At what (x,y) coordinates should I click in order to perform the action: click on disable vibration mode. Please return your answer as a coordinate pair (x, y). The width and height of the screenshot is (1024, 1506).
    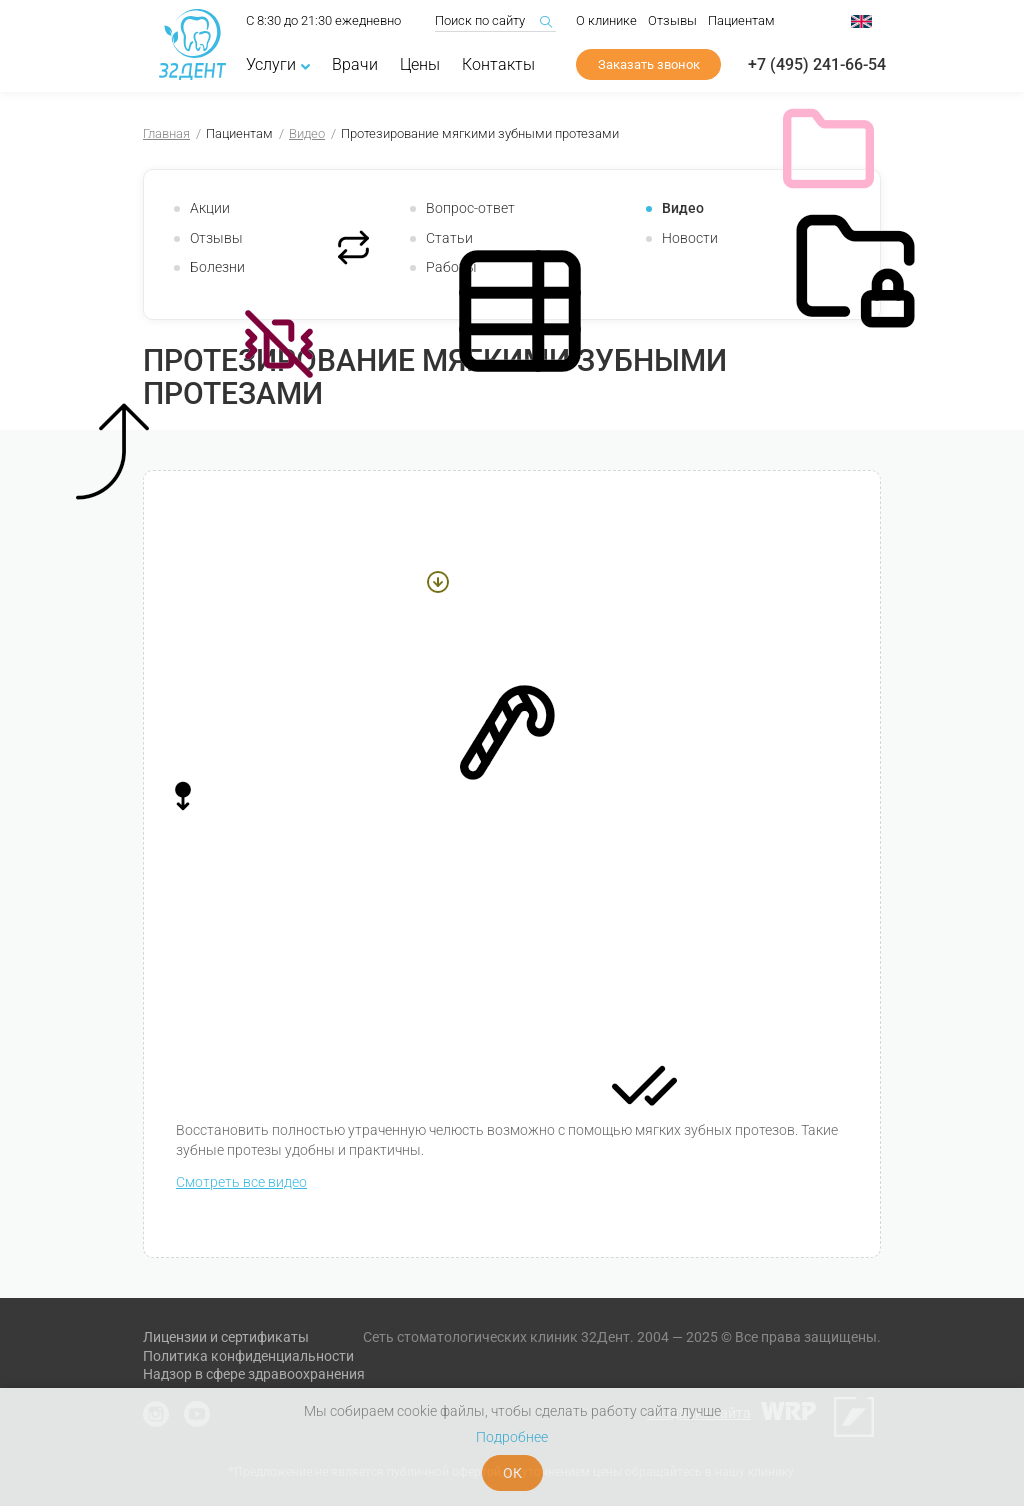
    Looking at the image, I should click on (279, 344).